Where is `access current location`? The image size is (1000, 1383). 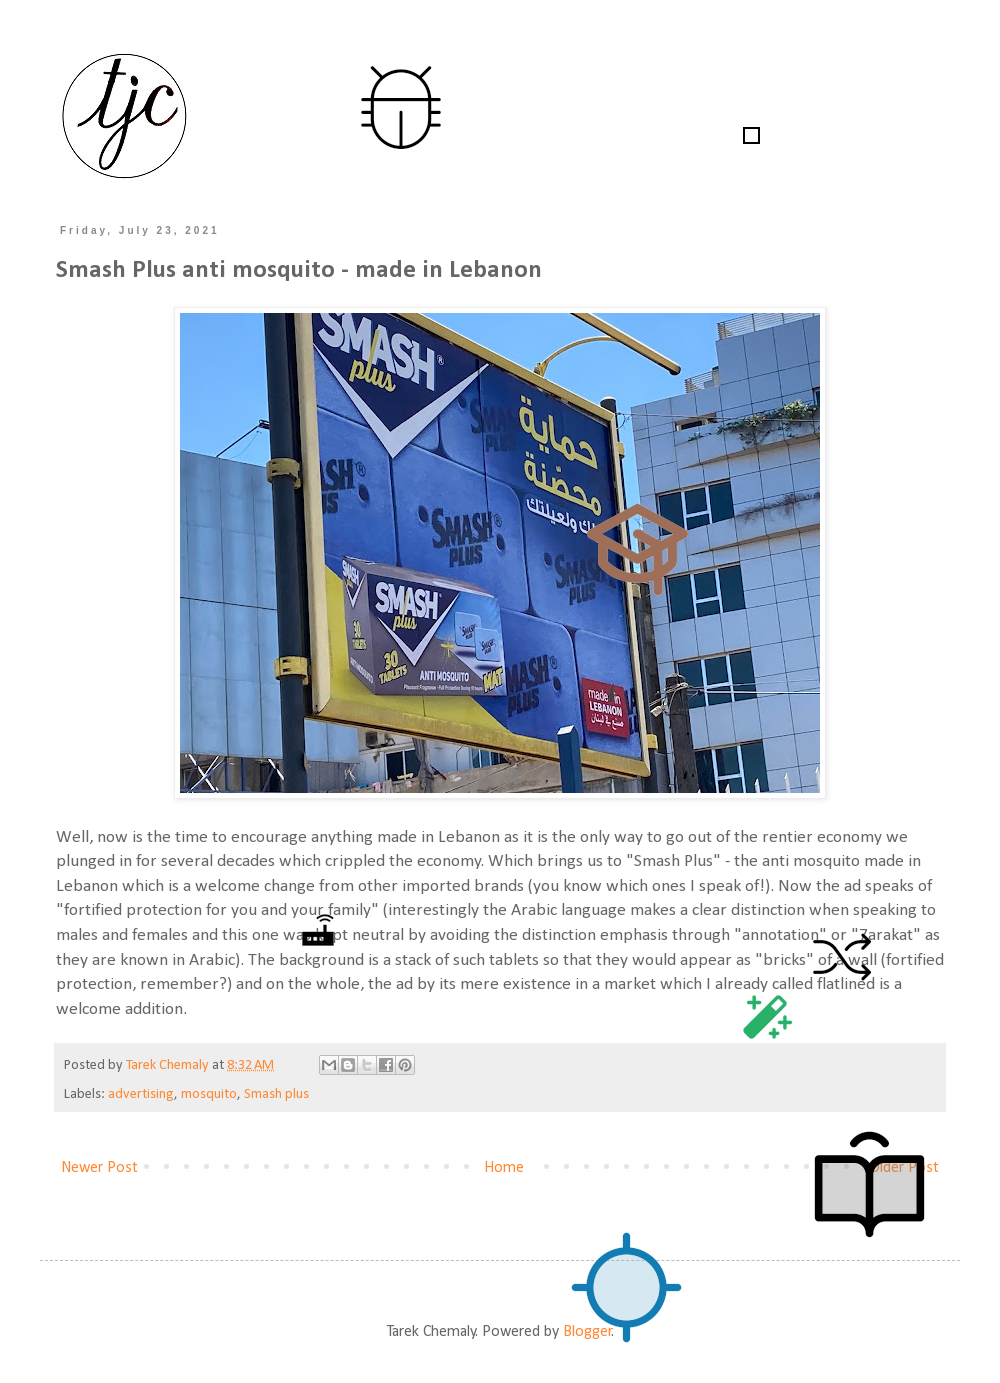 access current location is located at coordinates (626, 1287).